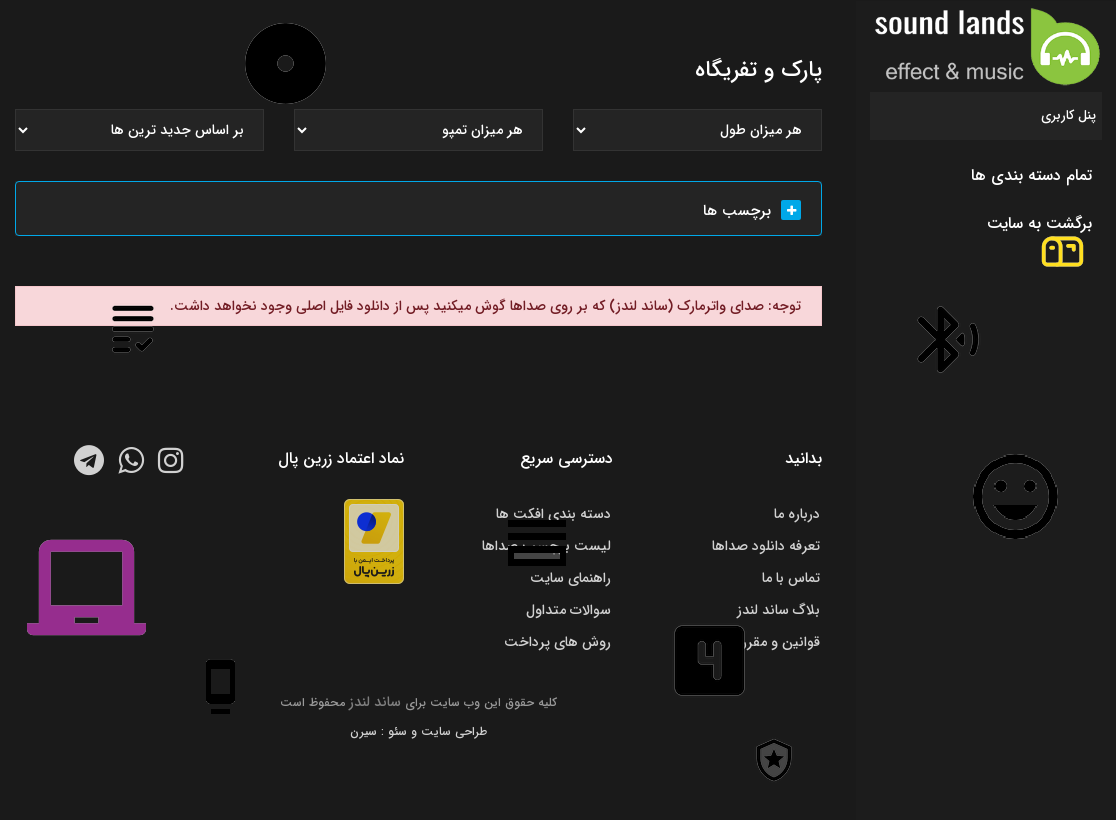  Describe the element at coordinates (1015, 496) in the screenshot. I see `tag people in a photo` at that location.